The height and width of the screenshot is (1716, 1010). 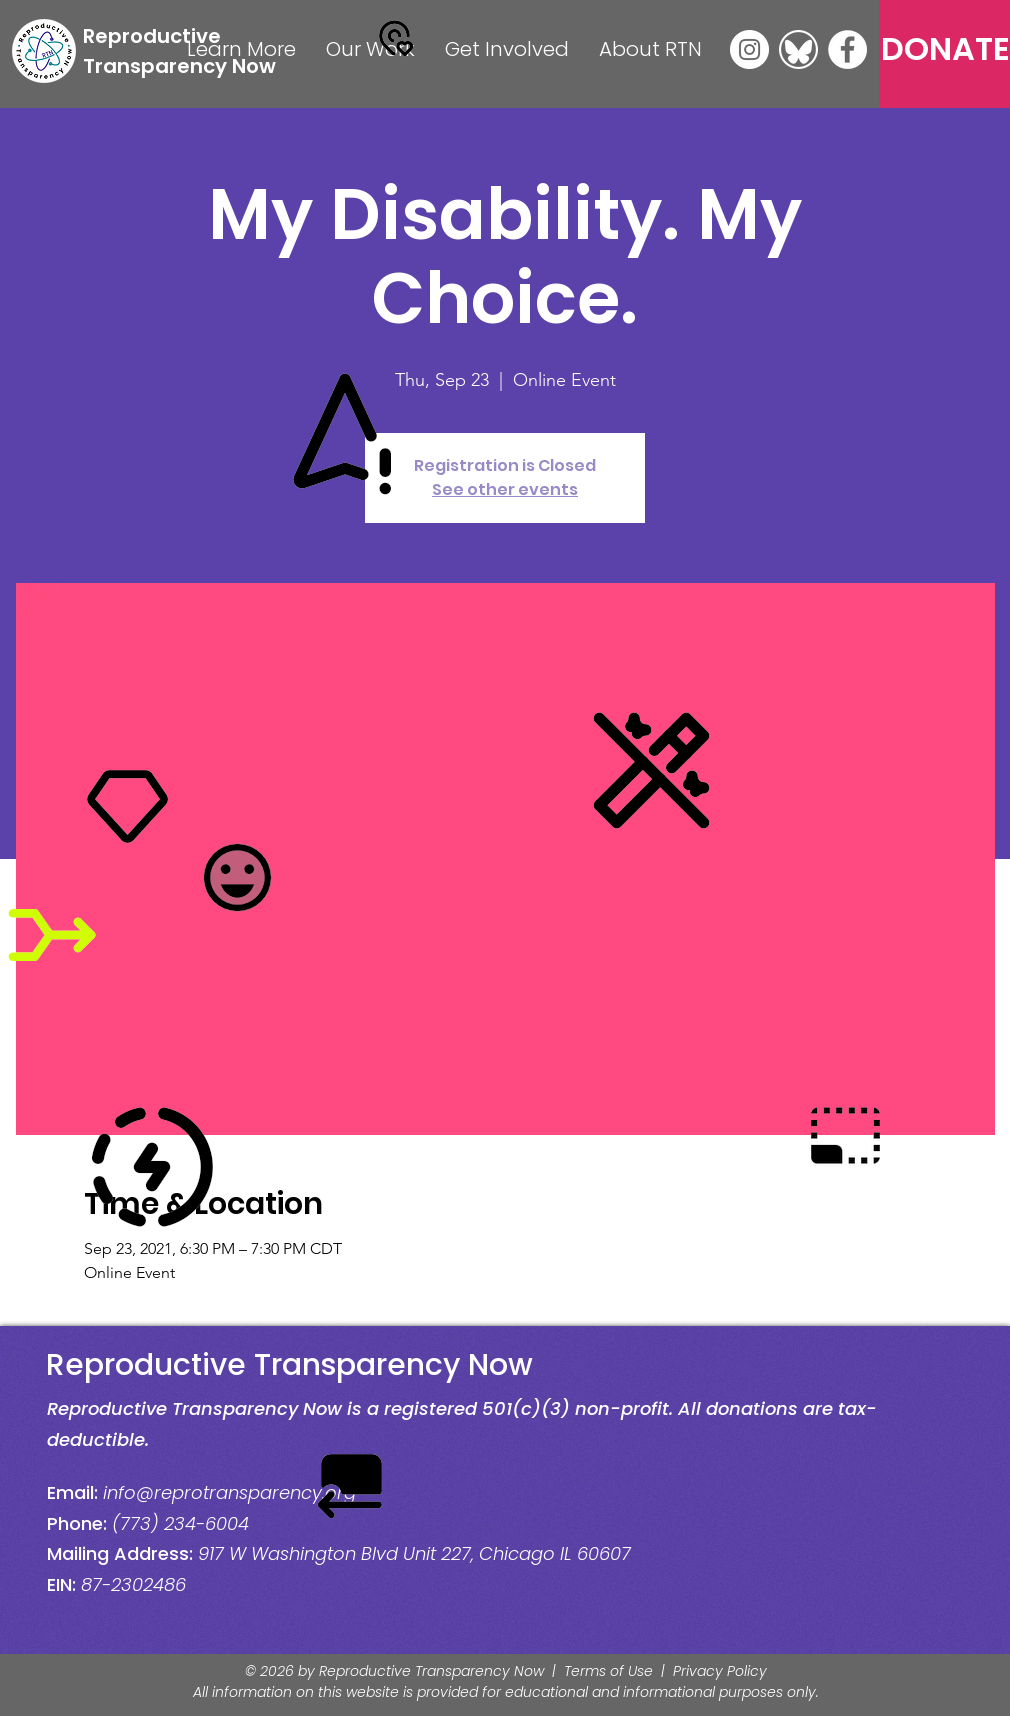 What do you see at coordinates (152, 1167) in the screenshot?
I see `charging in progress` at bounding box center [152, 1167].